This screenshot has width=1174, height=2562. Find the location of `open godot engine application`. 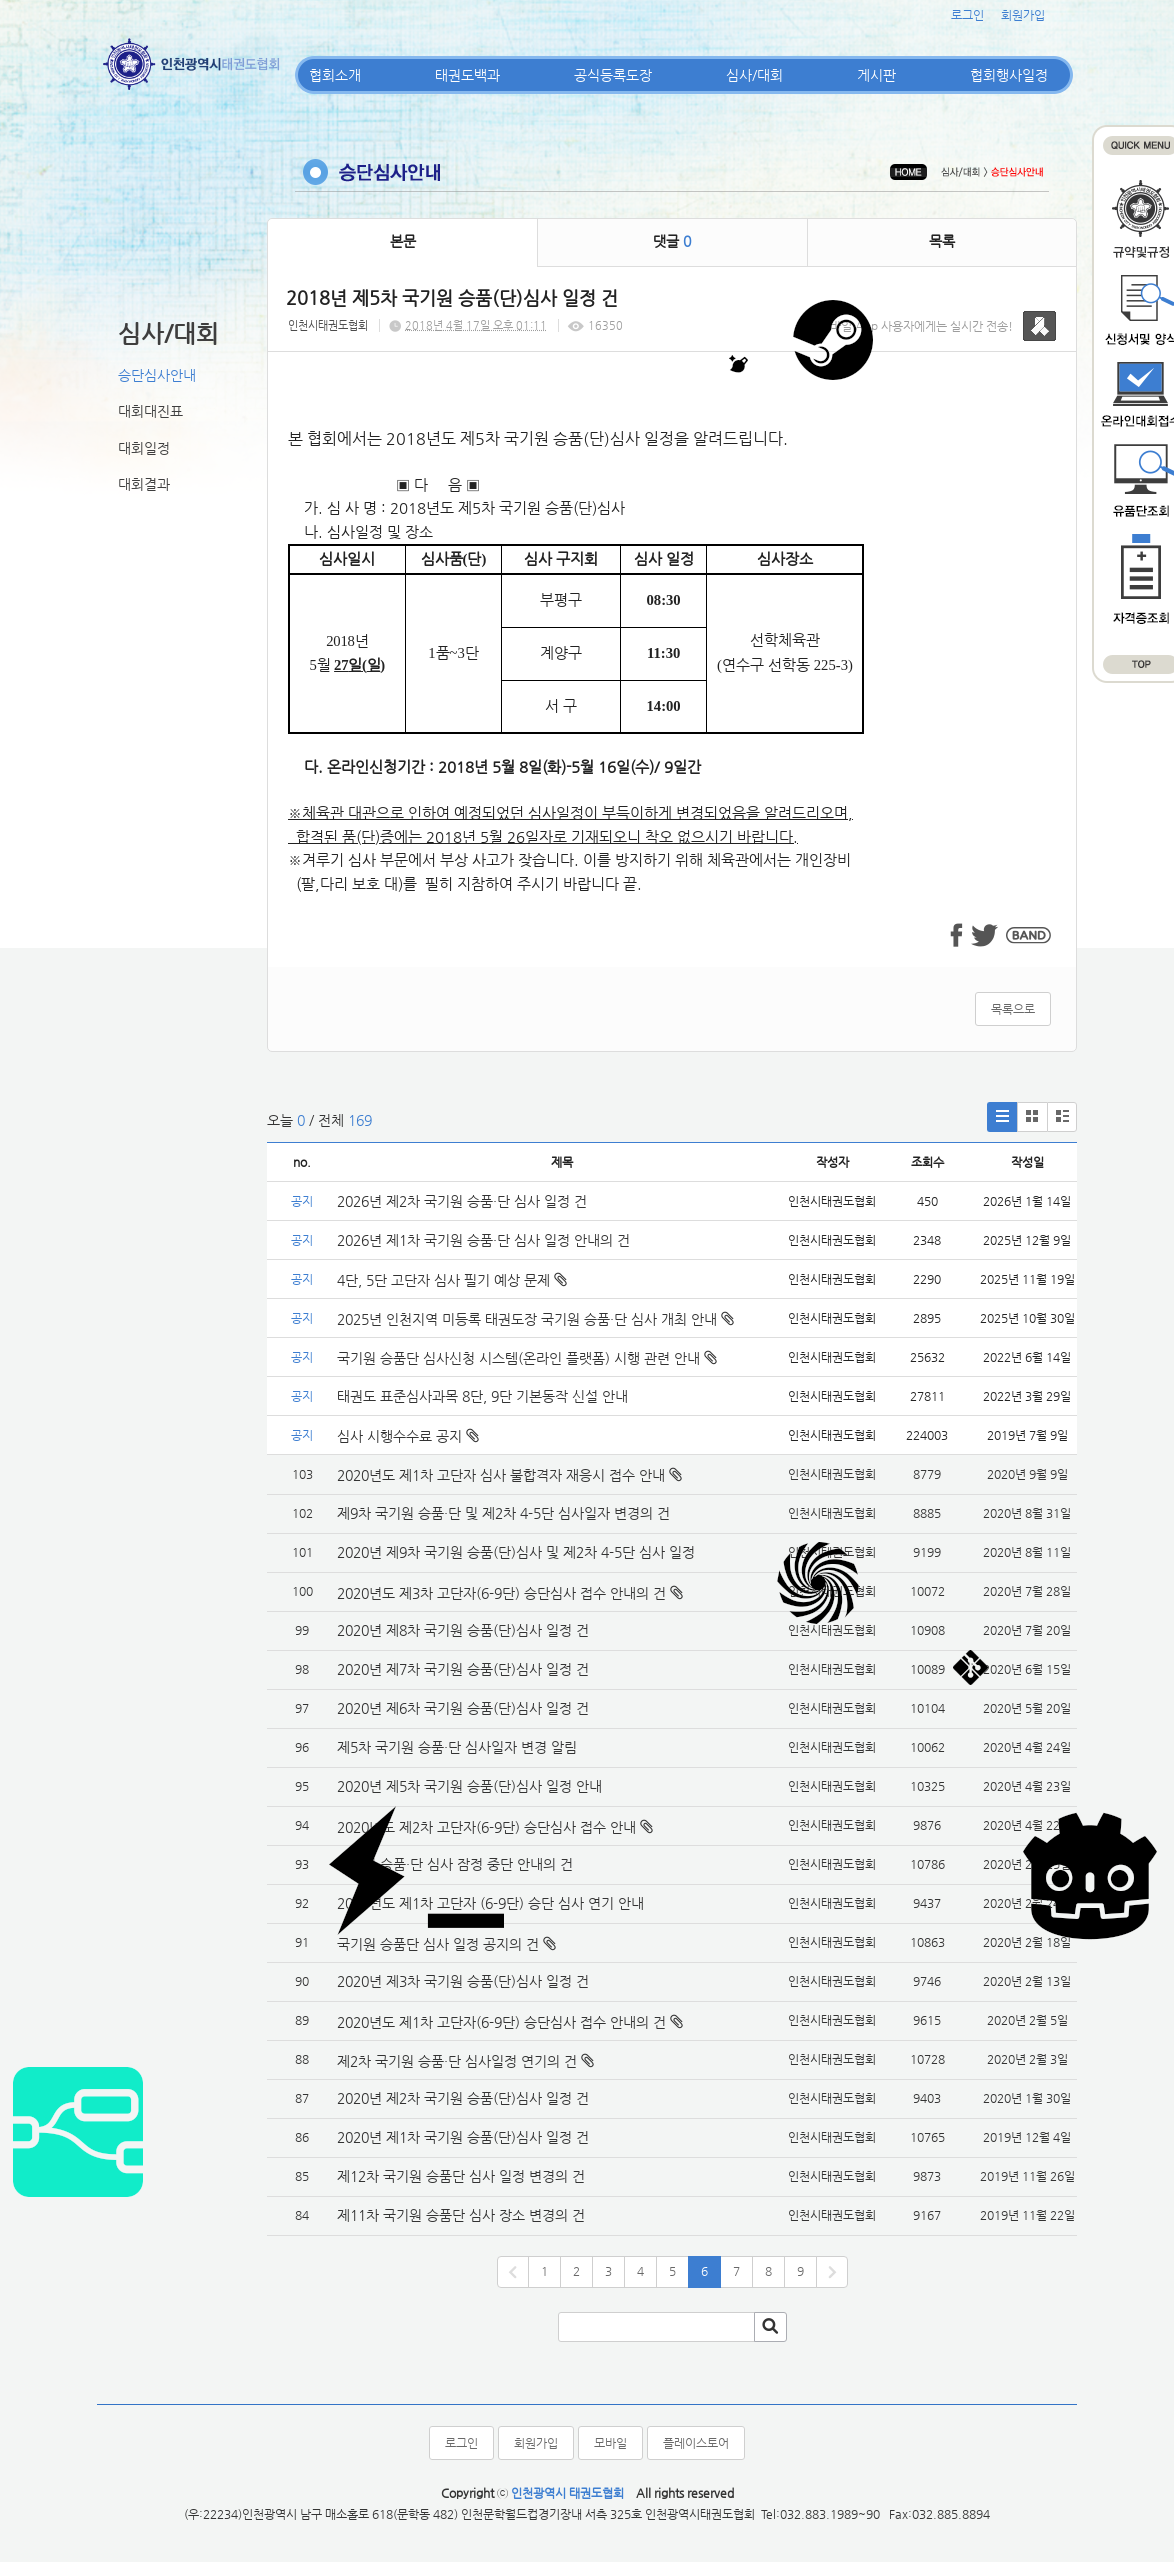

open godot engine application is located at coordinates (1090, 1876).